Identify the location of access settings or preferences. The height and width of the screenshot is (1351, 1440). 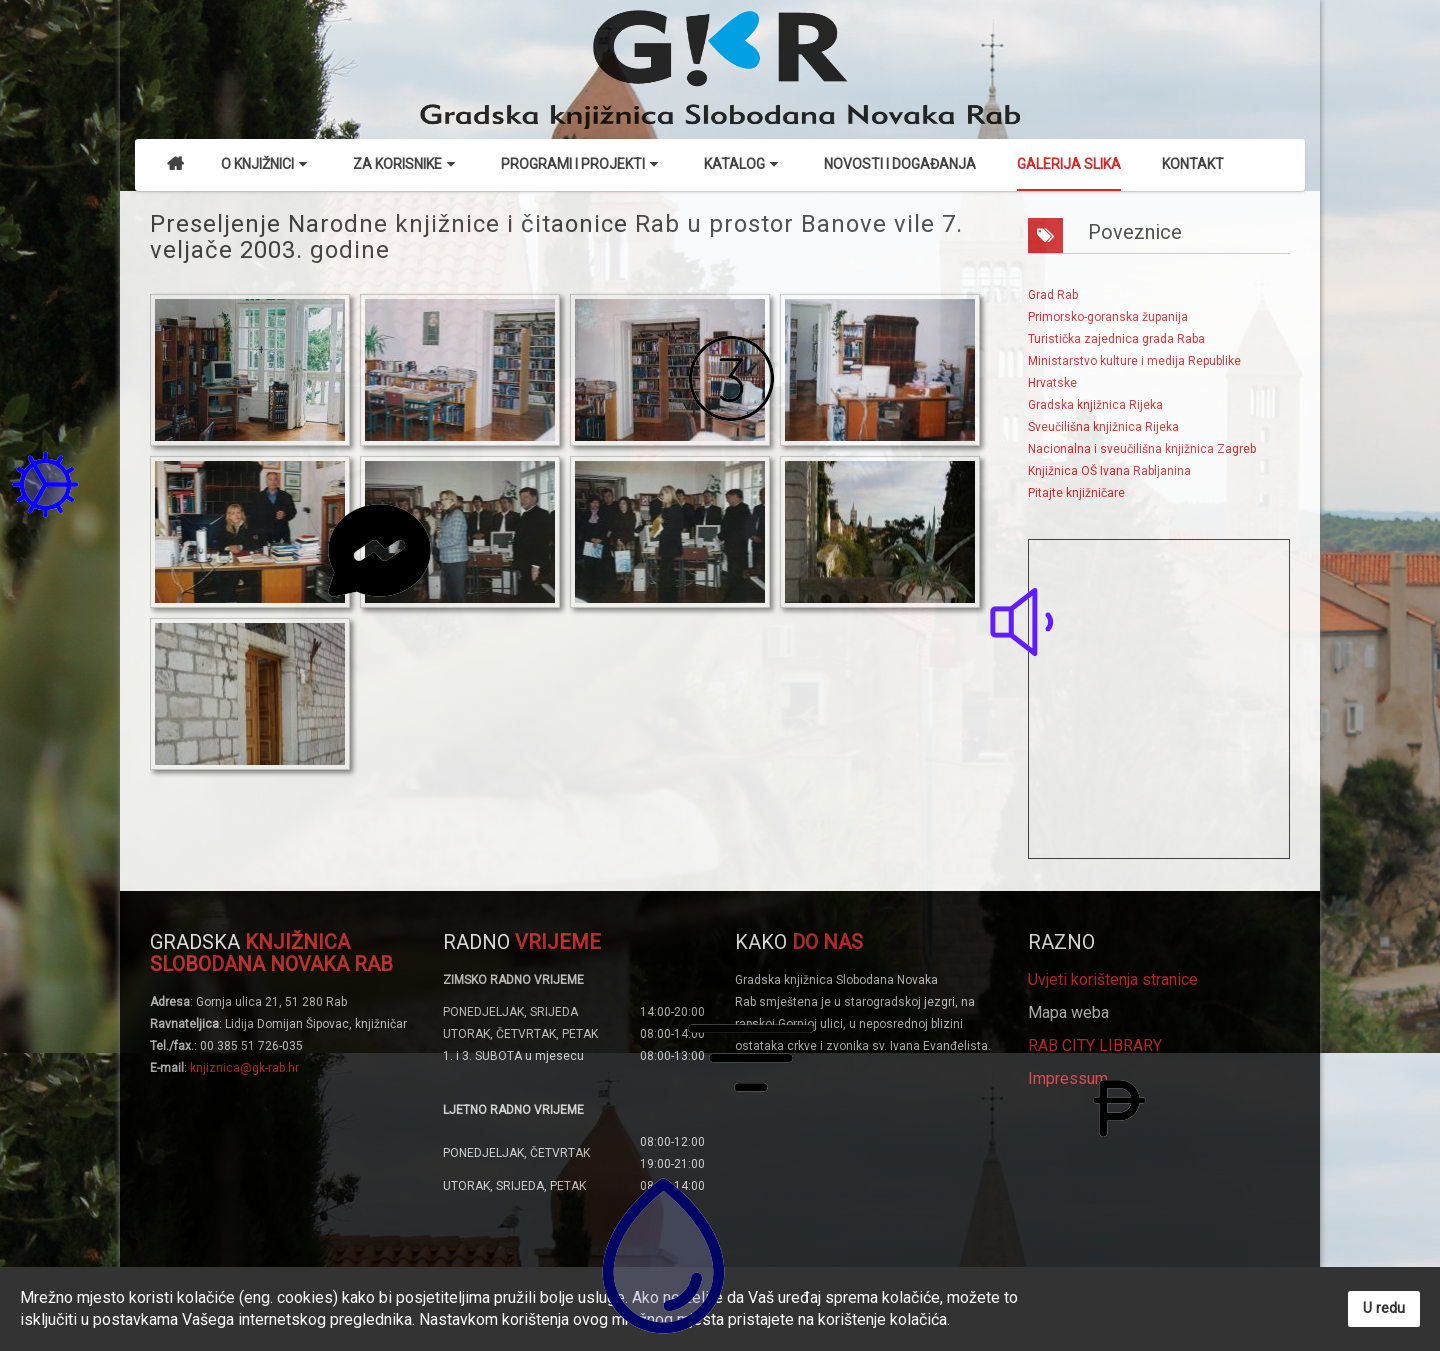
(45, 484).